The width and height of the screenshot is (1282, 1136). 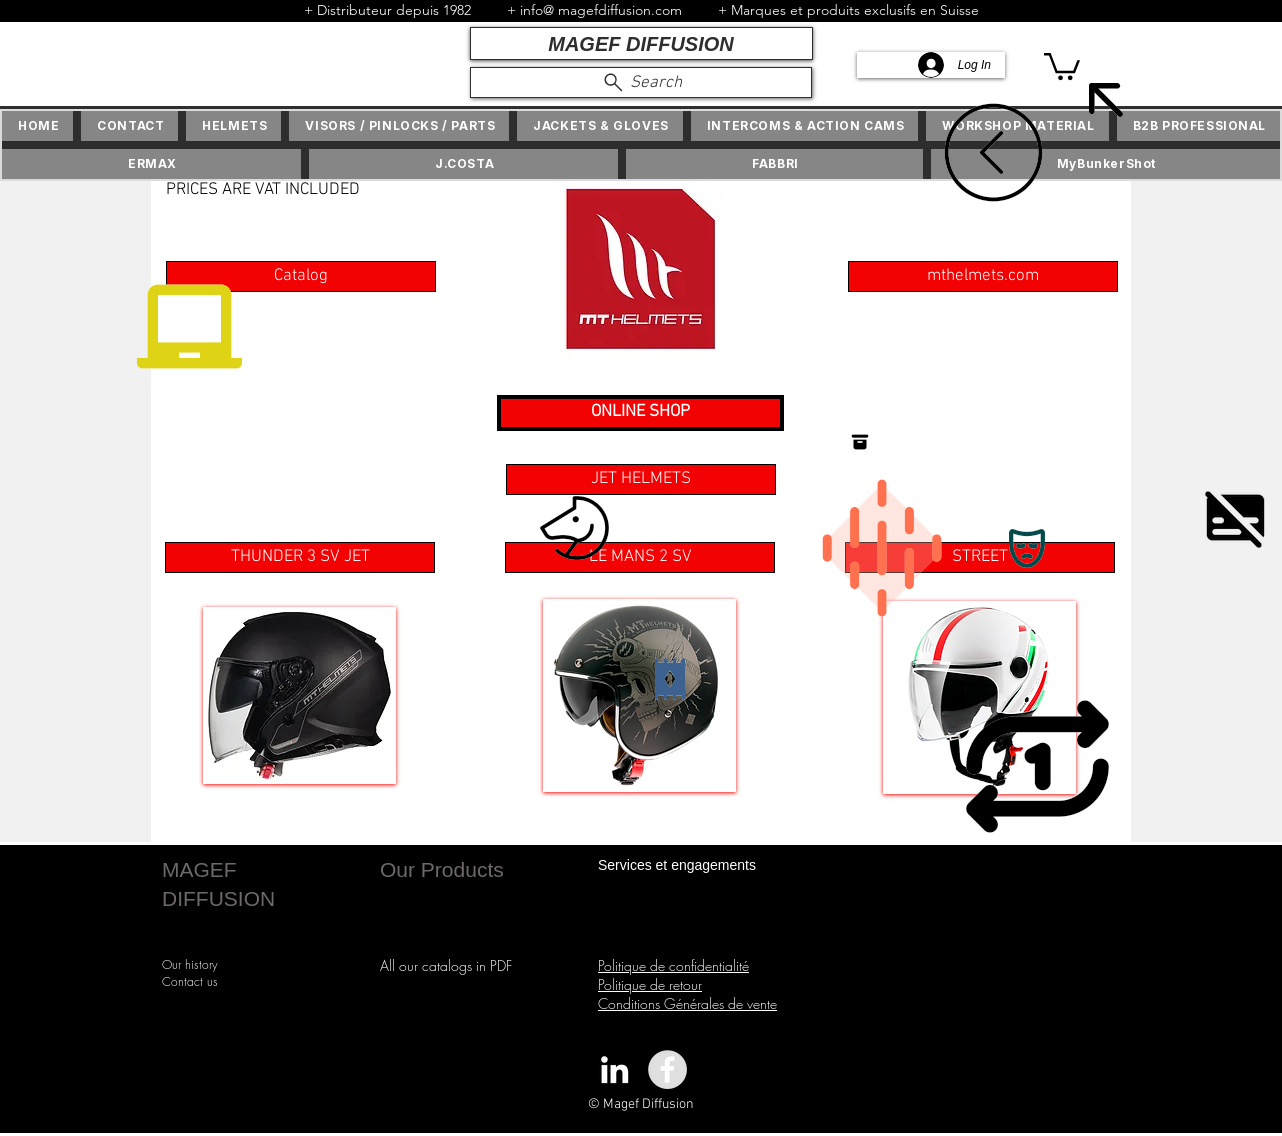 What do you see at coordinates (993, 152) in the screenshot?
I see `go back to the previous screen` at bounding box center [993, 152].